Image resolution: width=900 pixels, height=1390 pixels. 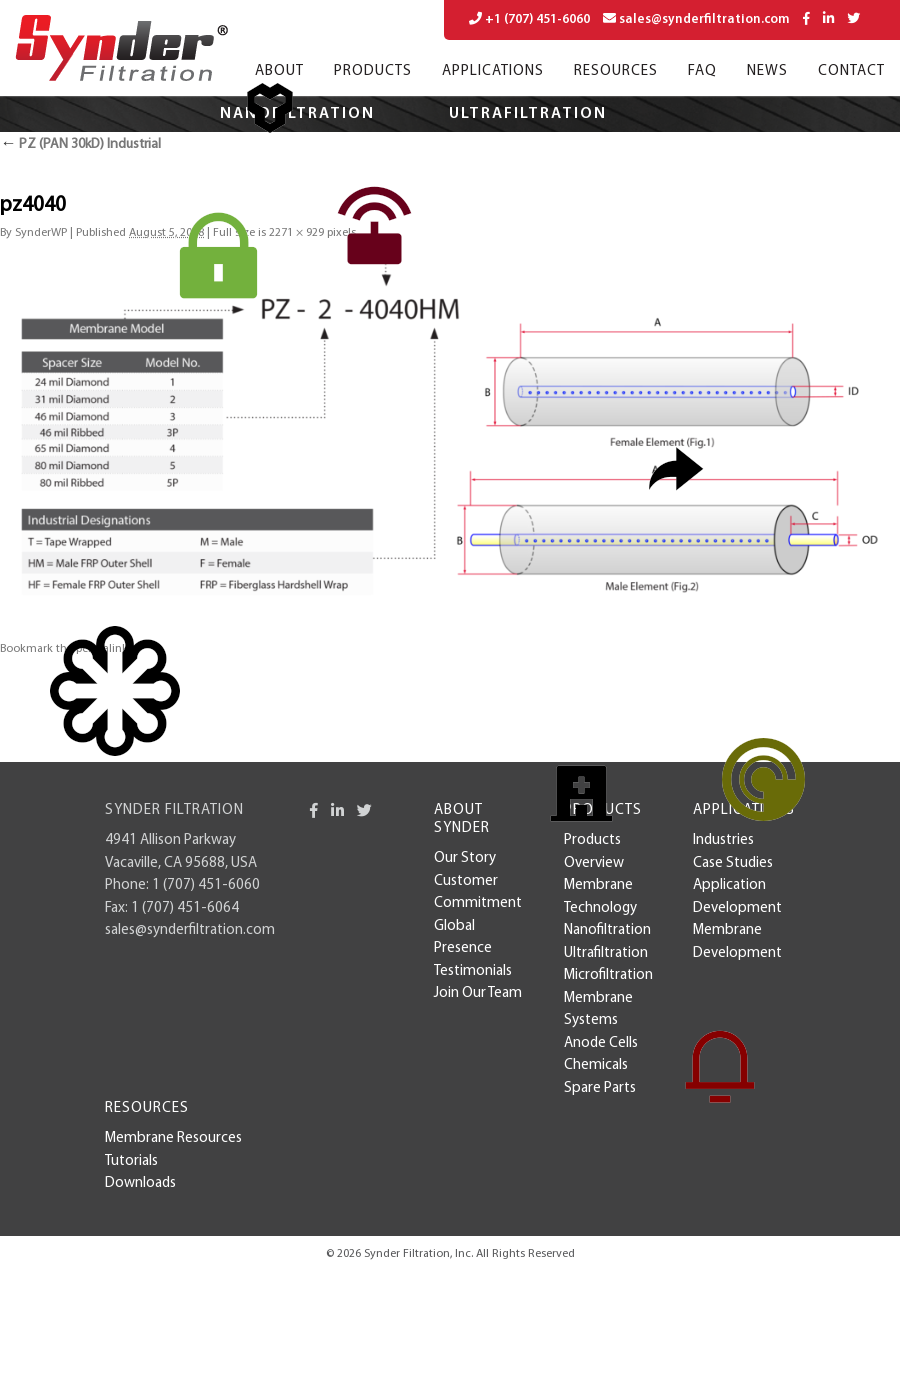 I want to click on notification or alert indicator, so click(x=720, y=1065).